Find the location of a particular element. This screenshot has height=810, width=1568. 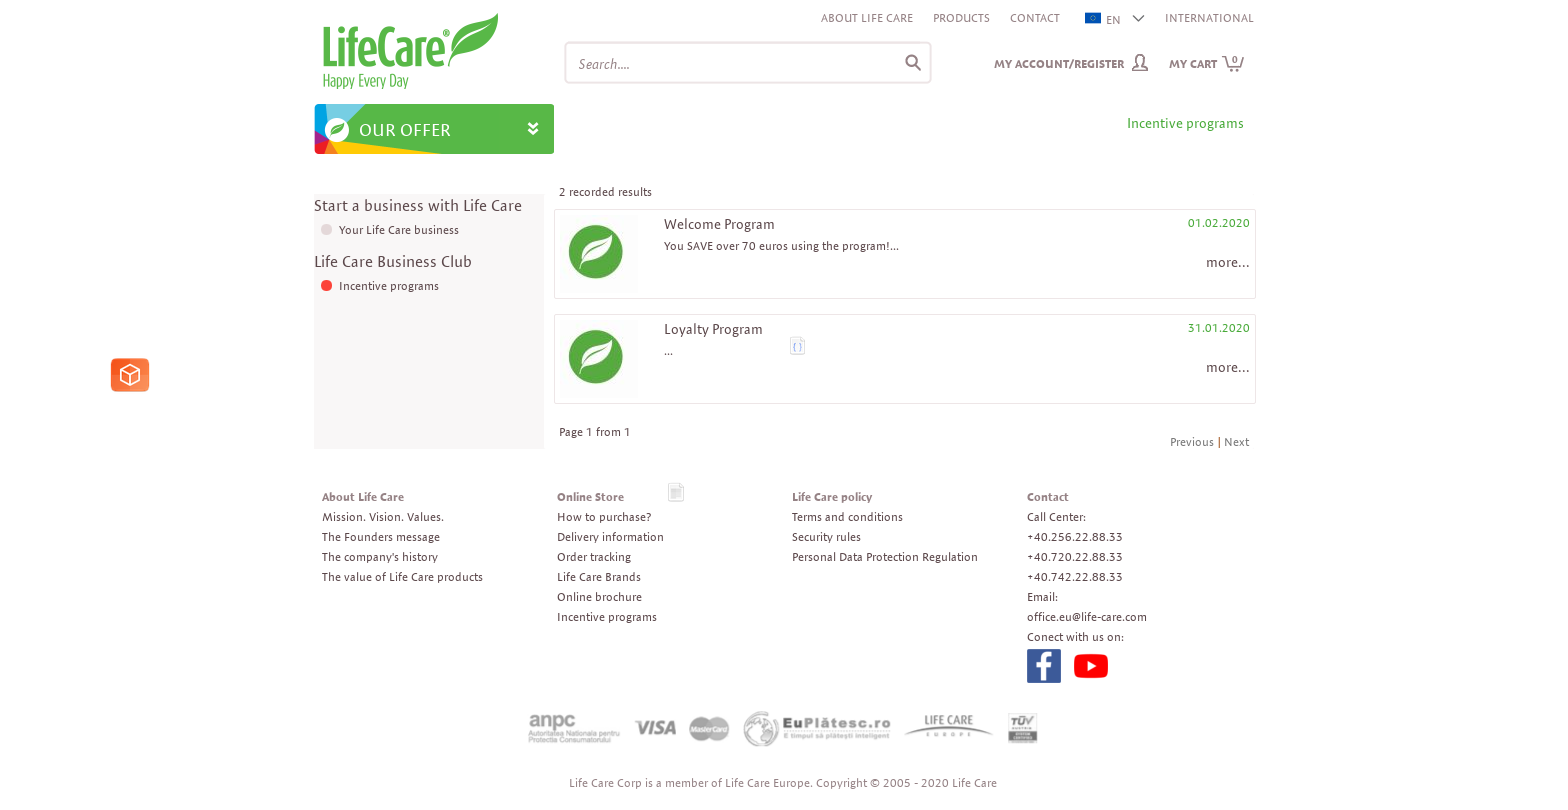

3D model file in STL binary format is located at coordinates (130, 374).